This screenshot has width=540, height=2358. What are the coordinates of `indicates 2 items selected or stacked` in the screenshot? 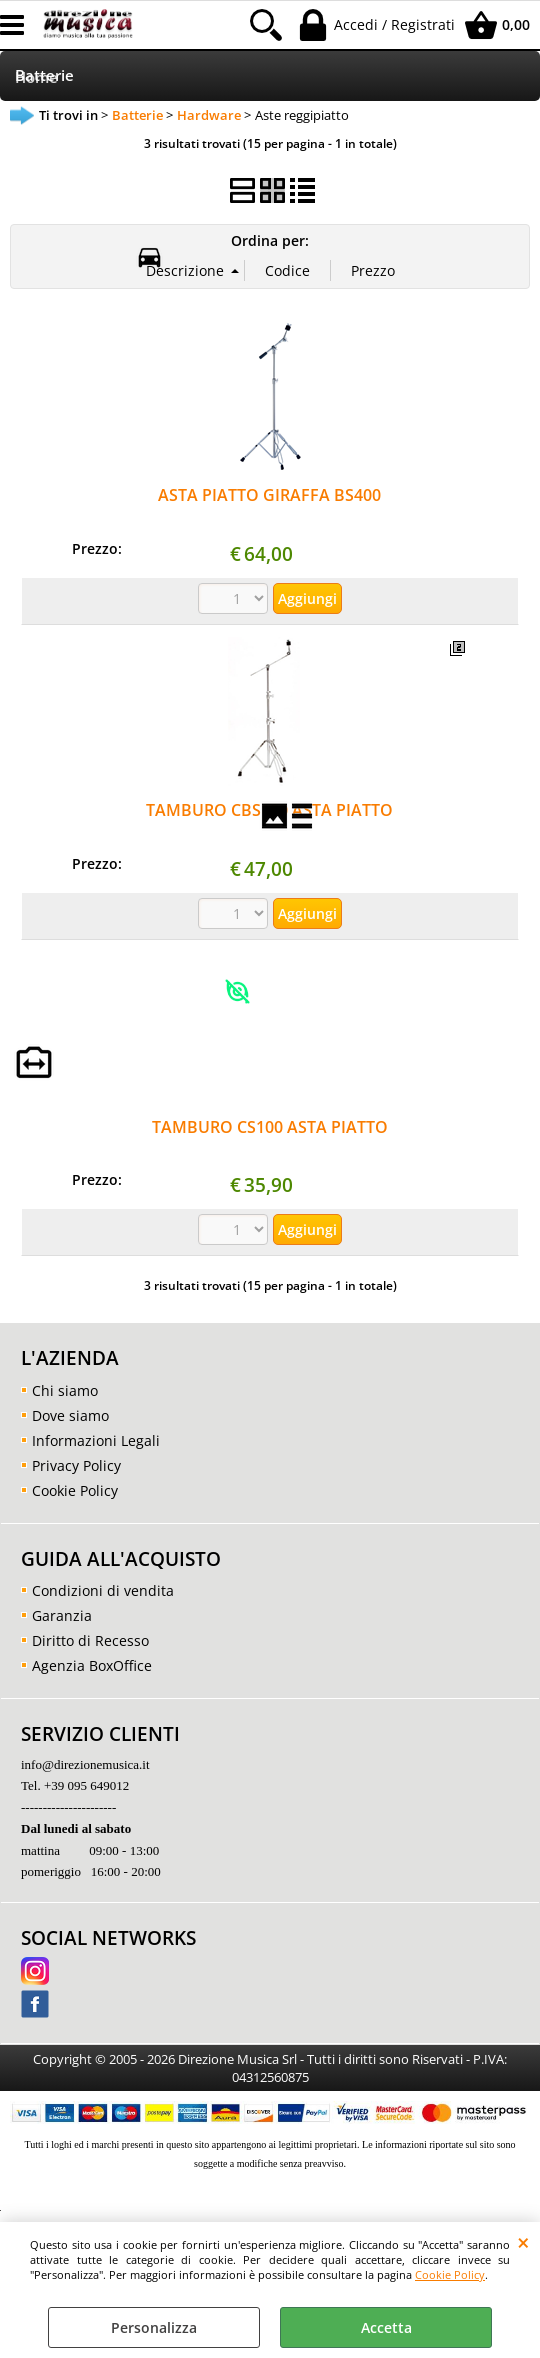 It's located at (457, 648).